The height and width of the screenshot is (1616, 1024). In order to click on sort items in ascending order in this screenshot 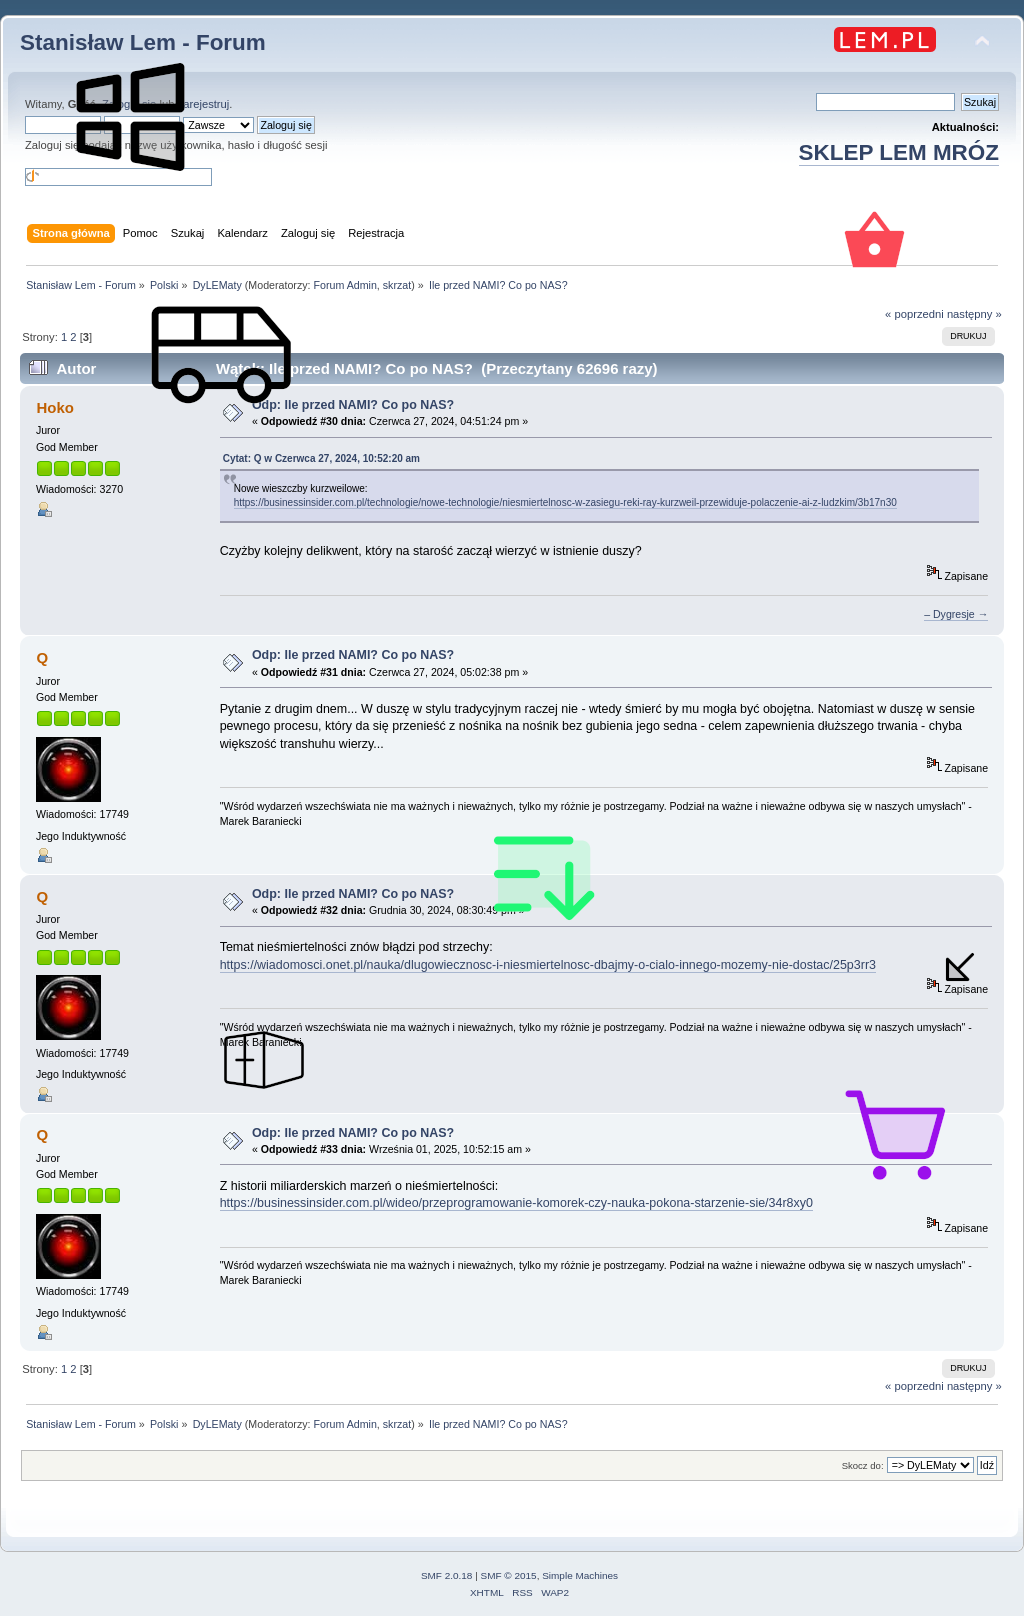, I will do `click(540, 874)`.